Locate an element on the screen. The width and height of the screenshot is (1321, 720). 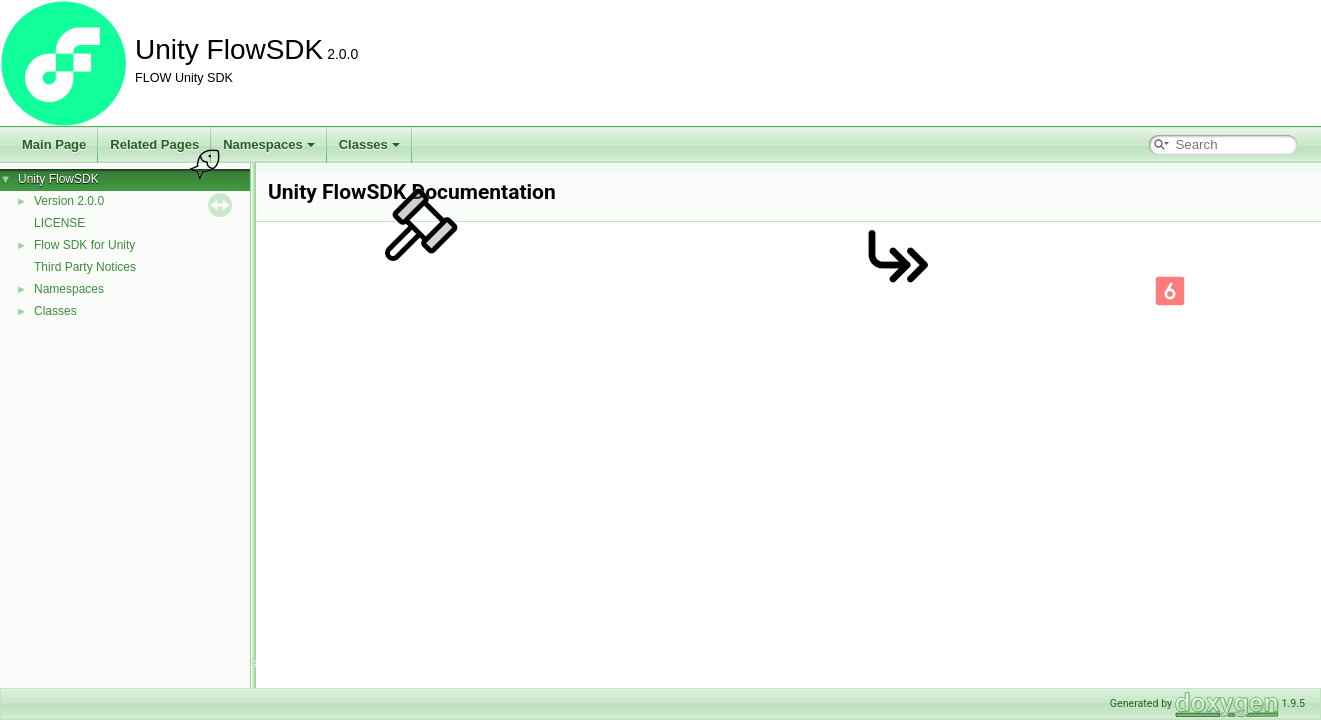
browse seafood or fish-related content is located at coordinates (206, 163).